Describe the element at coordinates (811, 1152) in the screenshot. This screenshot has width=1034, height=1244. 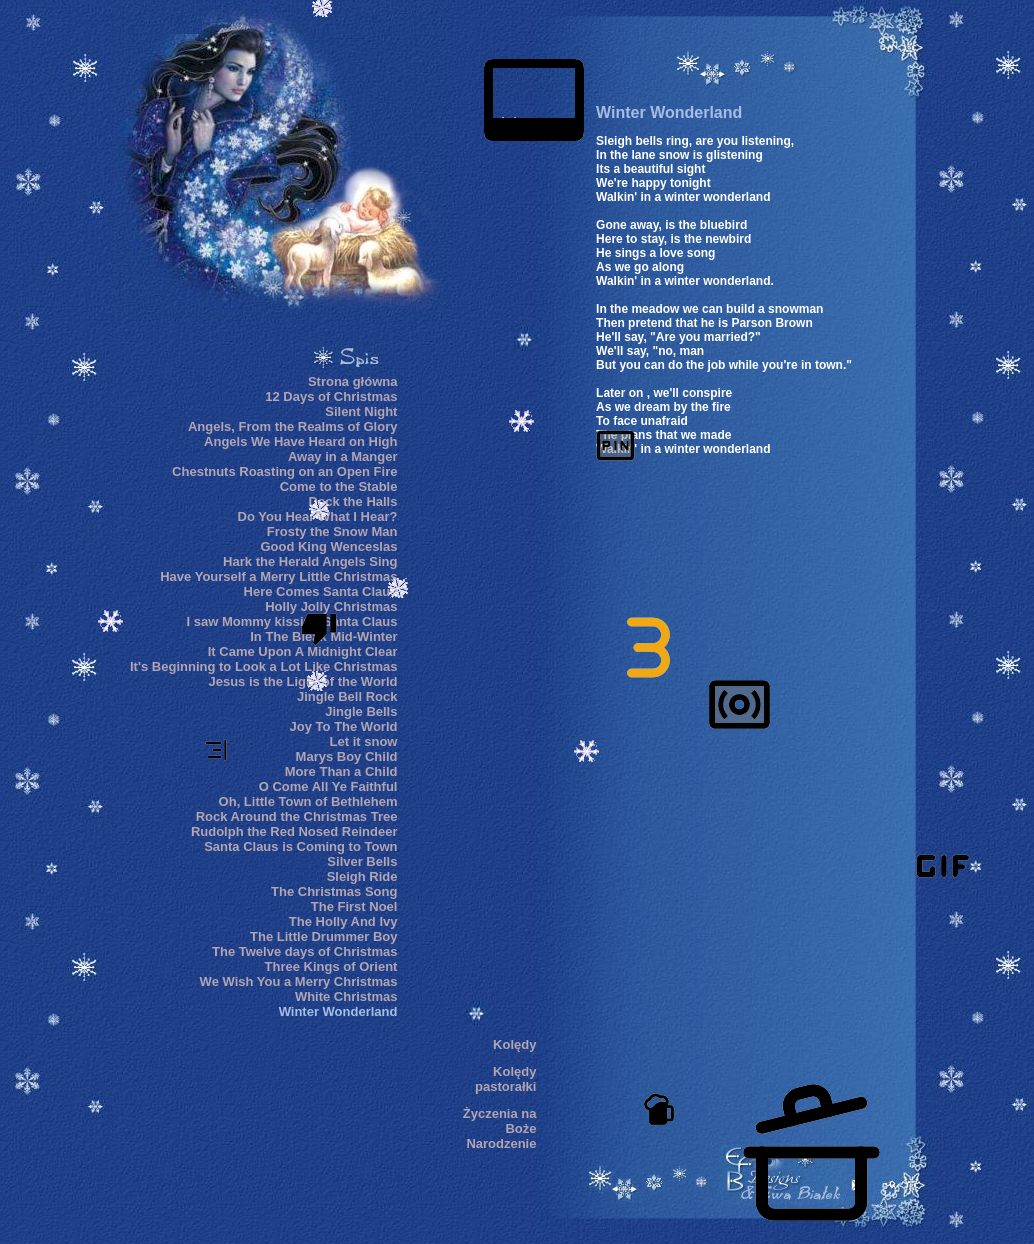
I see `access recipes or cooking features` at that location.